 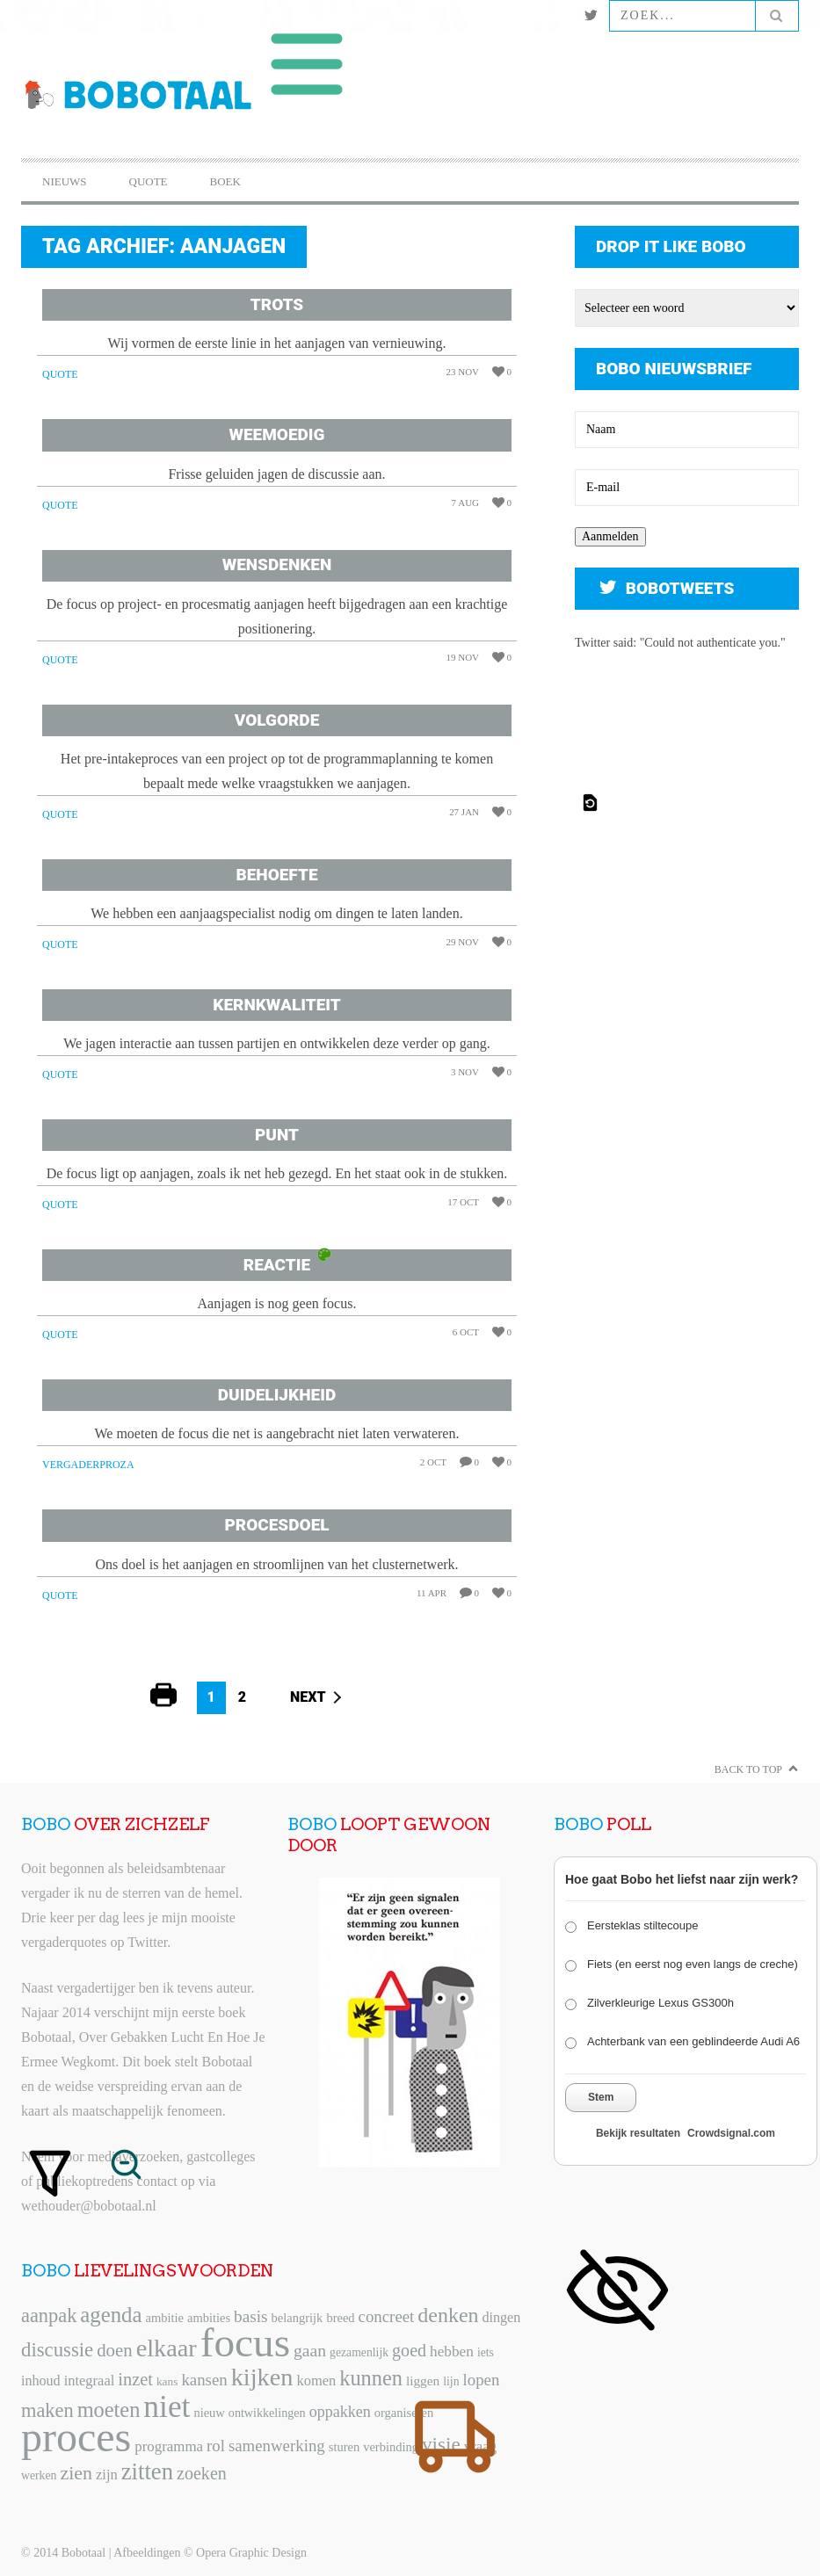 What do you see at coordinates (50, 2171) in the screenshot?
I see `filter or sort content` at bounding box center [50, 2171].